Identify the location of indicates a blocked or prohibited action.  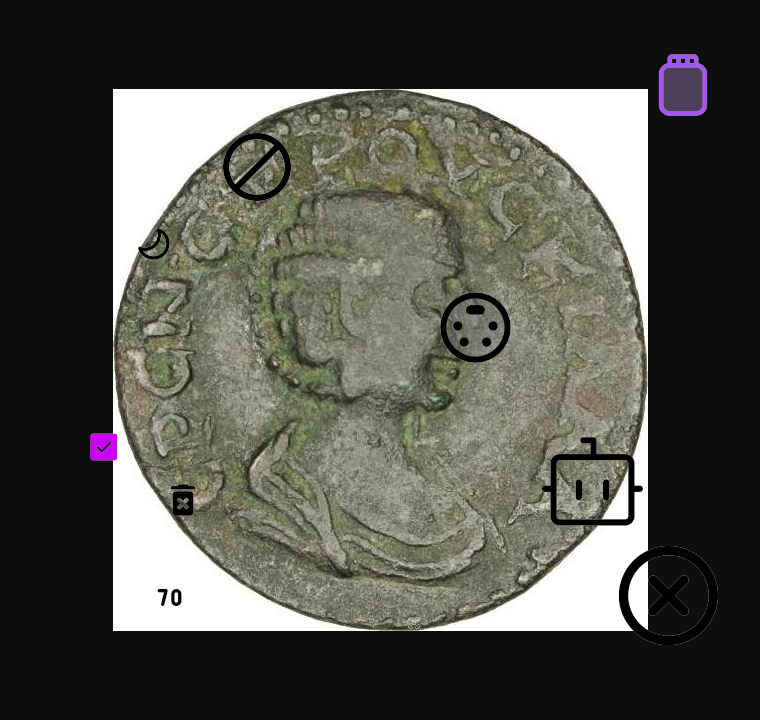
(257, 167).